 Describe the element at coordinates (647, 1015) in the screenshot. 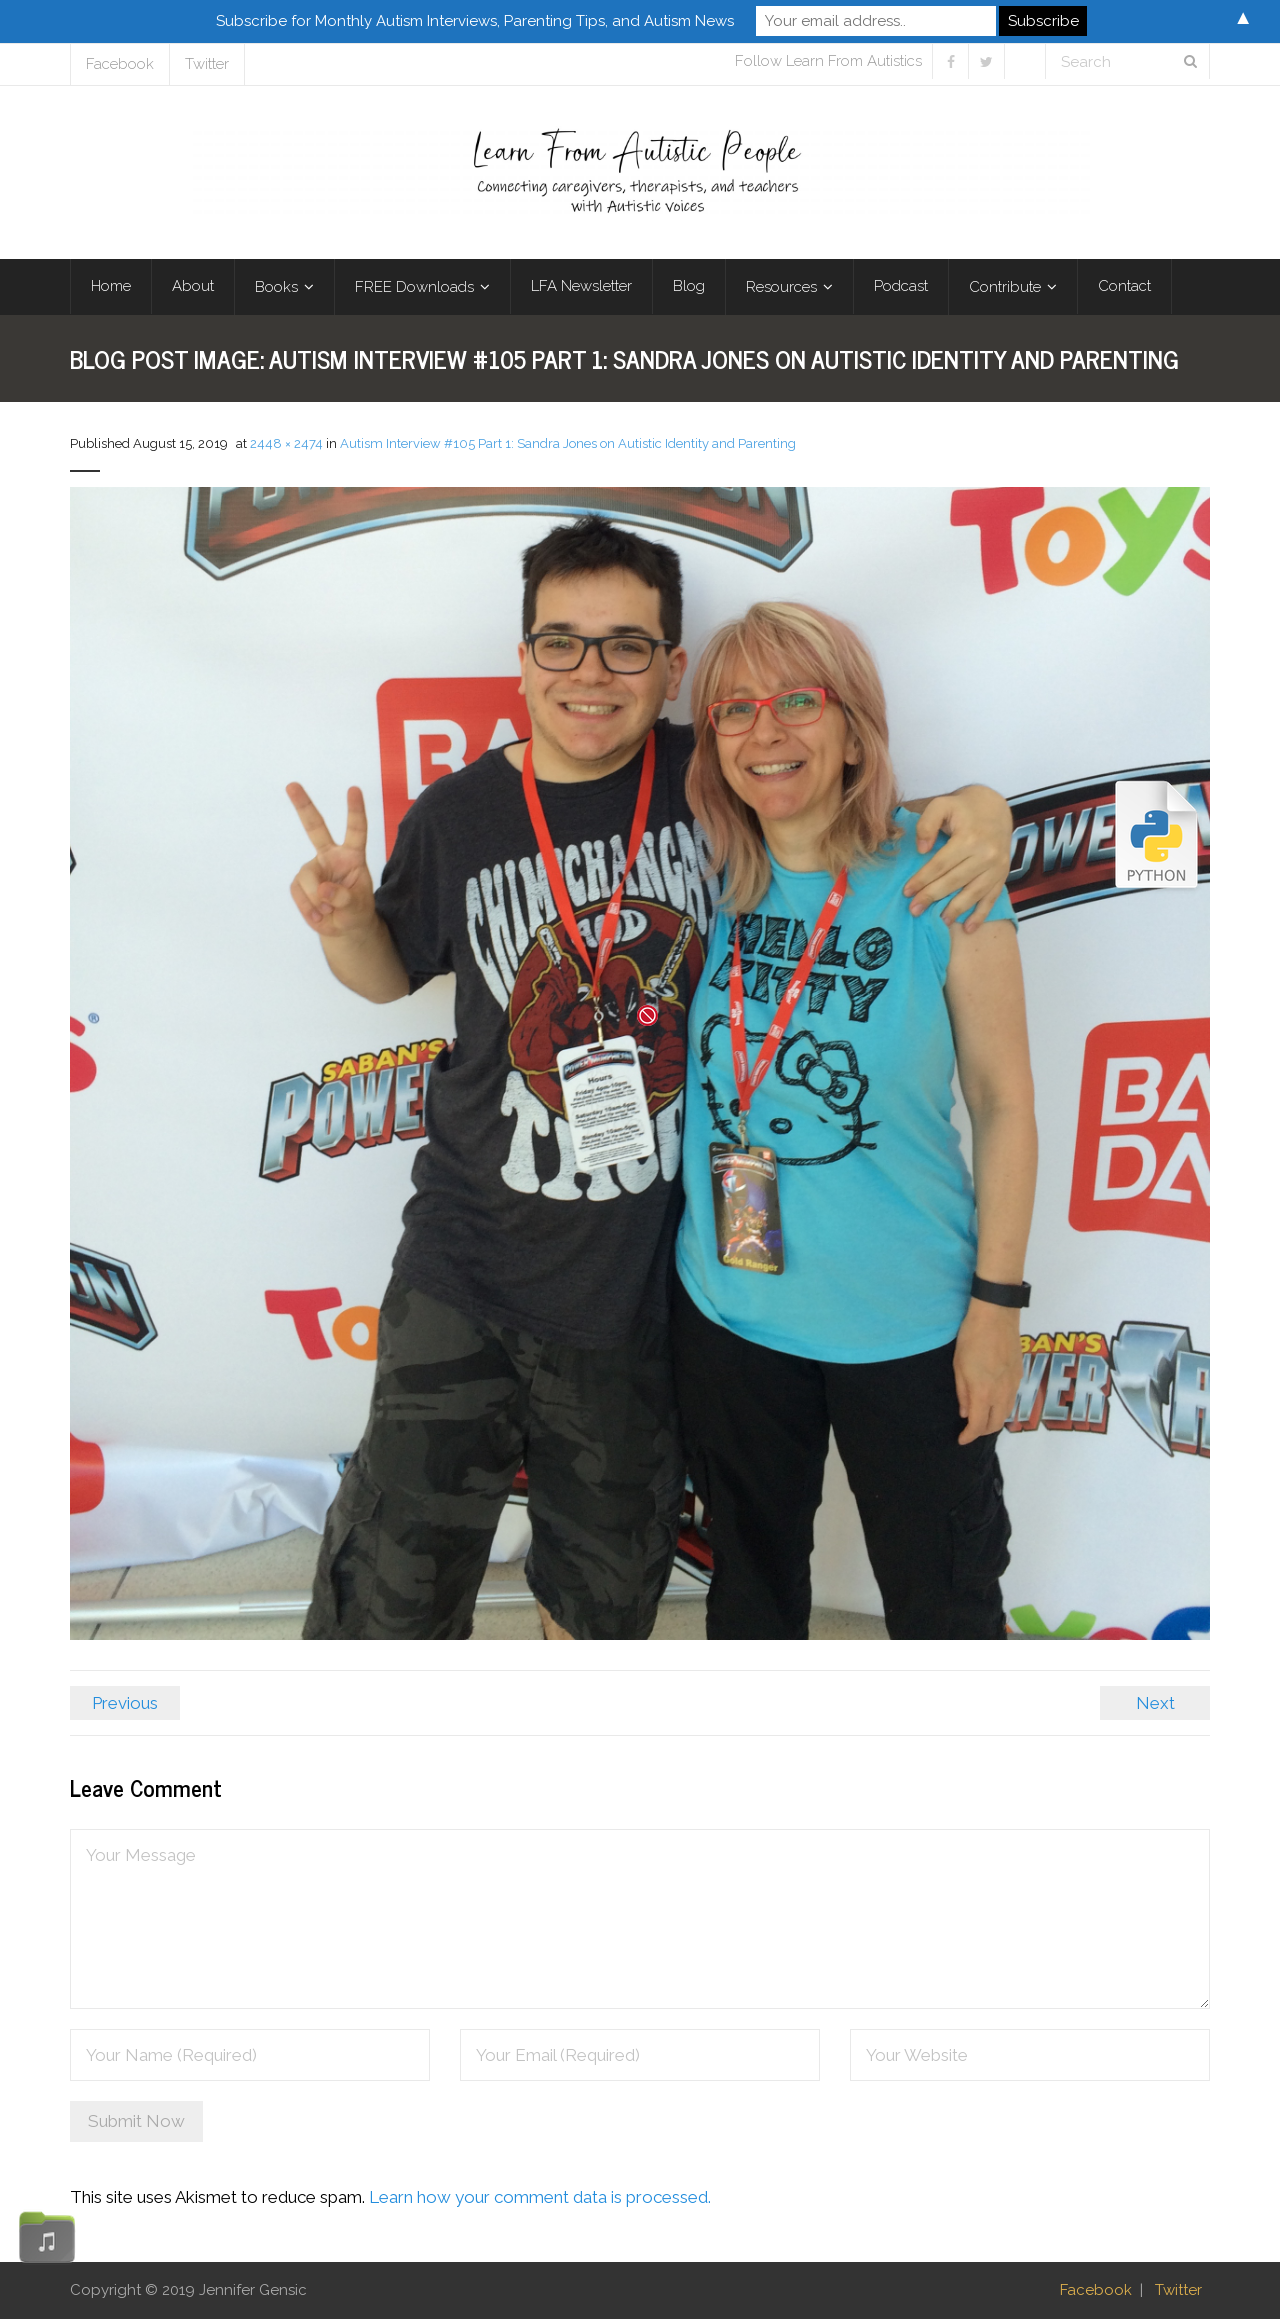

I see `delete selected email message` at that location.